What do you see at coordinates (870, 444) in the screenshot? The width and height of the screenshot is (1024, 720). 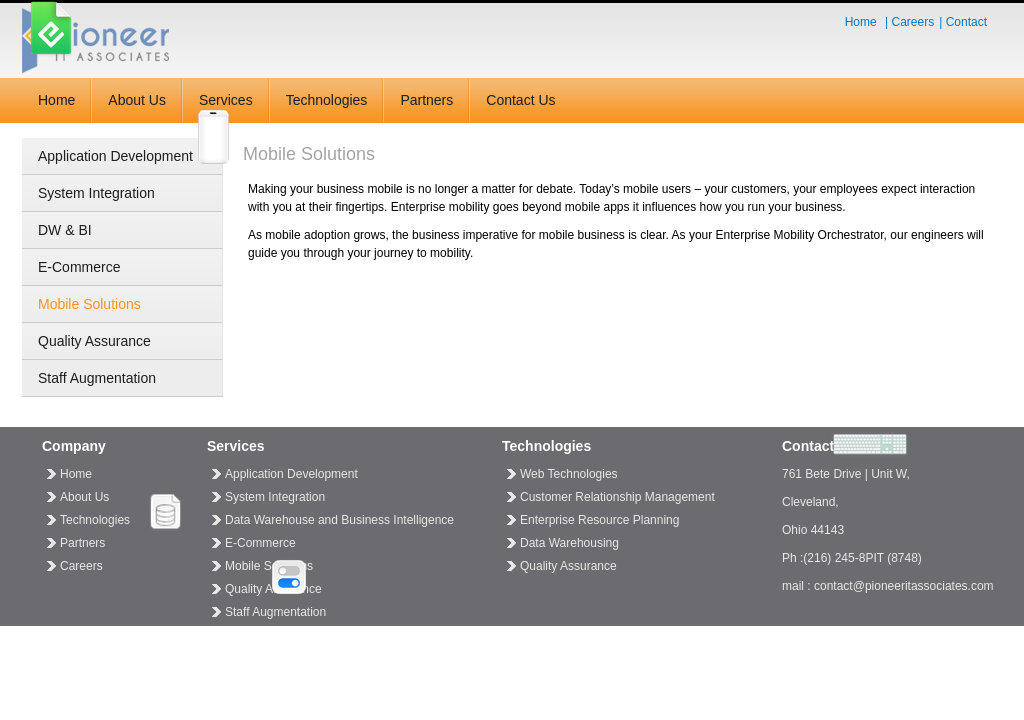 I see `indicates a bluetooth keyboard is connected` at bounding box center [870, 444].